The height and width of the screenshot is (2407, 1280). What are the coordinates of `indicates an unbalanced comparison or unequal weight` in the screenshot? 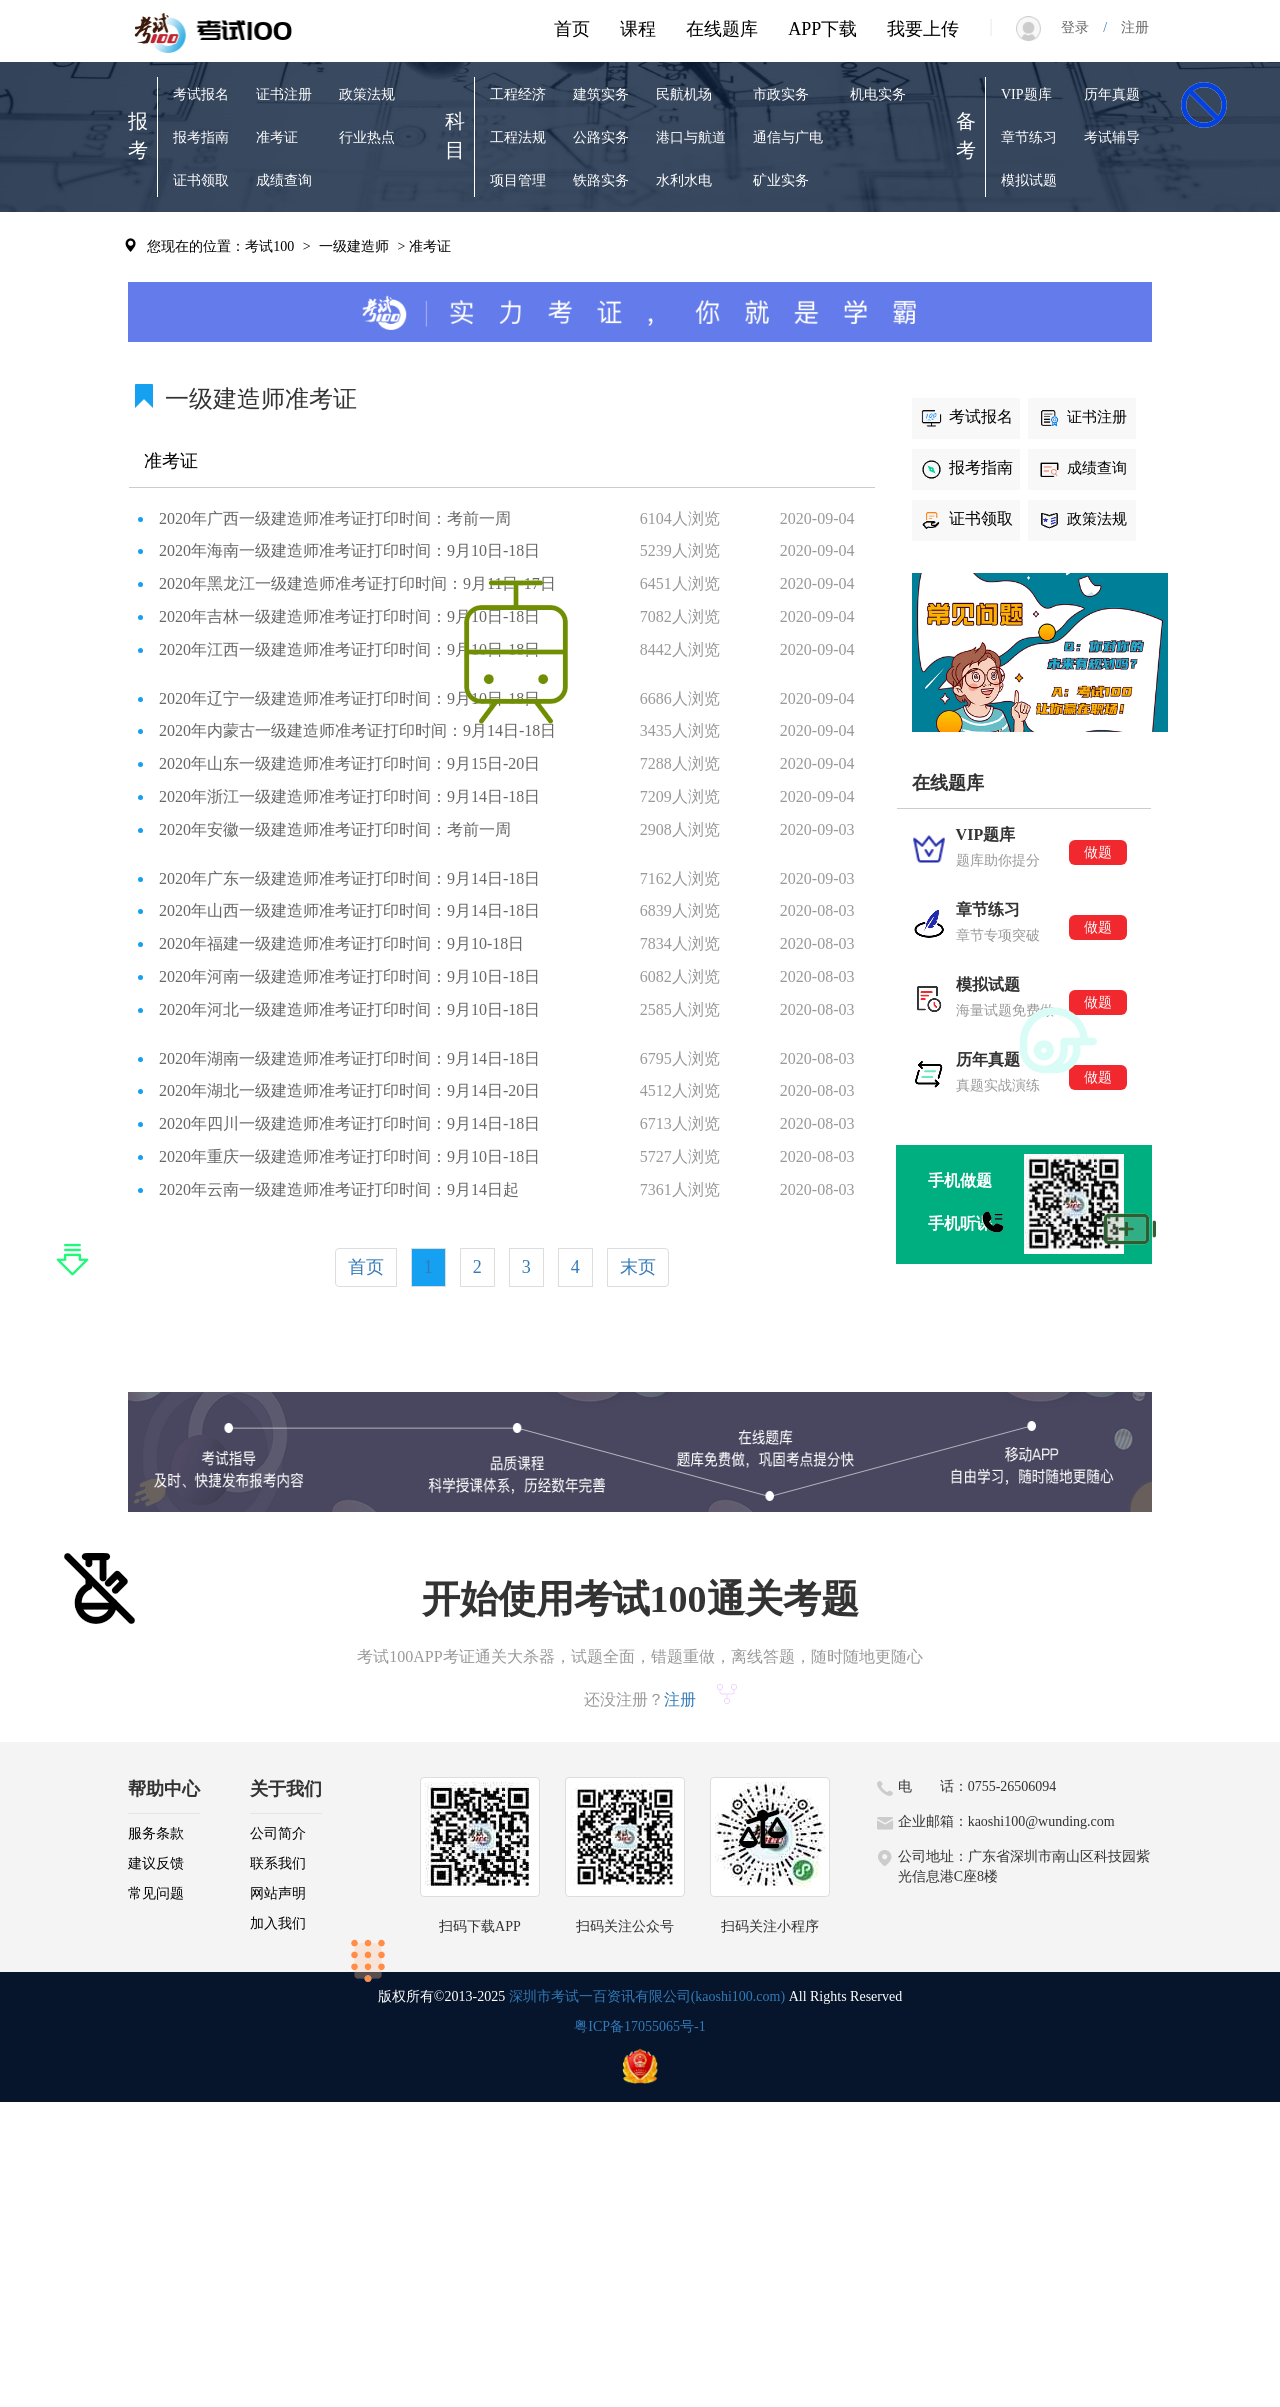 It's located at (763, 1829).